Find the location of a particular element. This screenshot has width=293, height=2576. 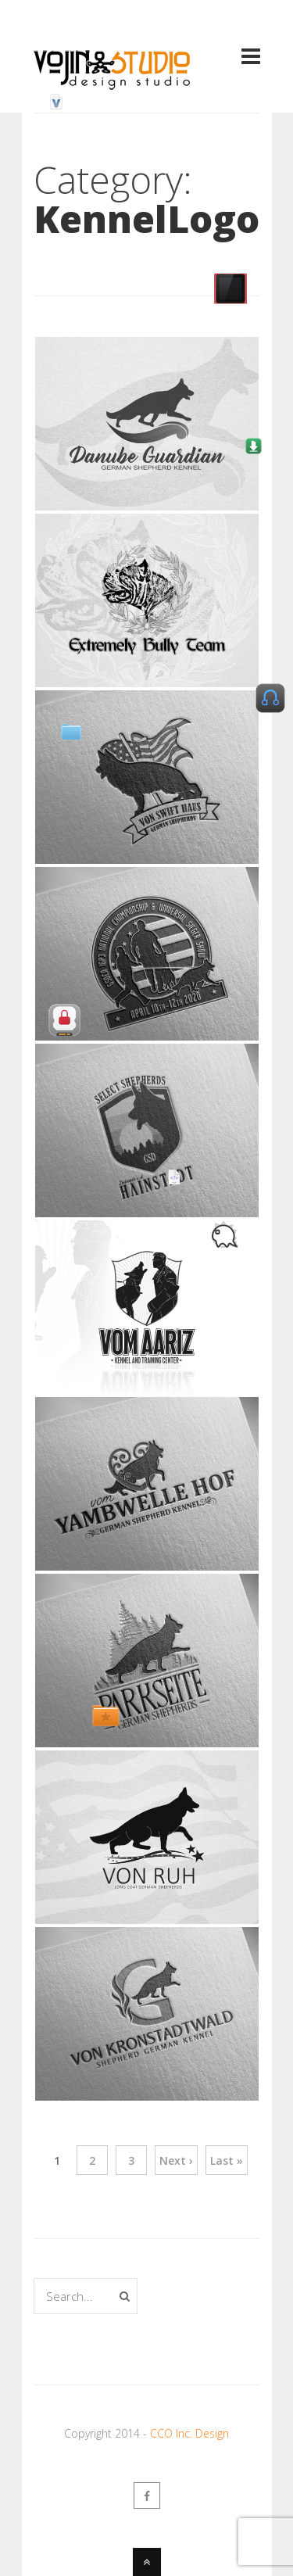

open auryo soundcloud client is located at coordinates (270, 698).